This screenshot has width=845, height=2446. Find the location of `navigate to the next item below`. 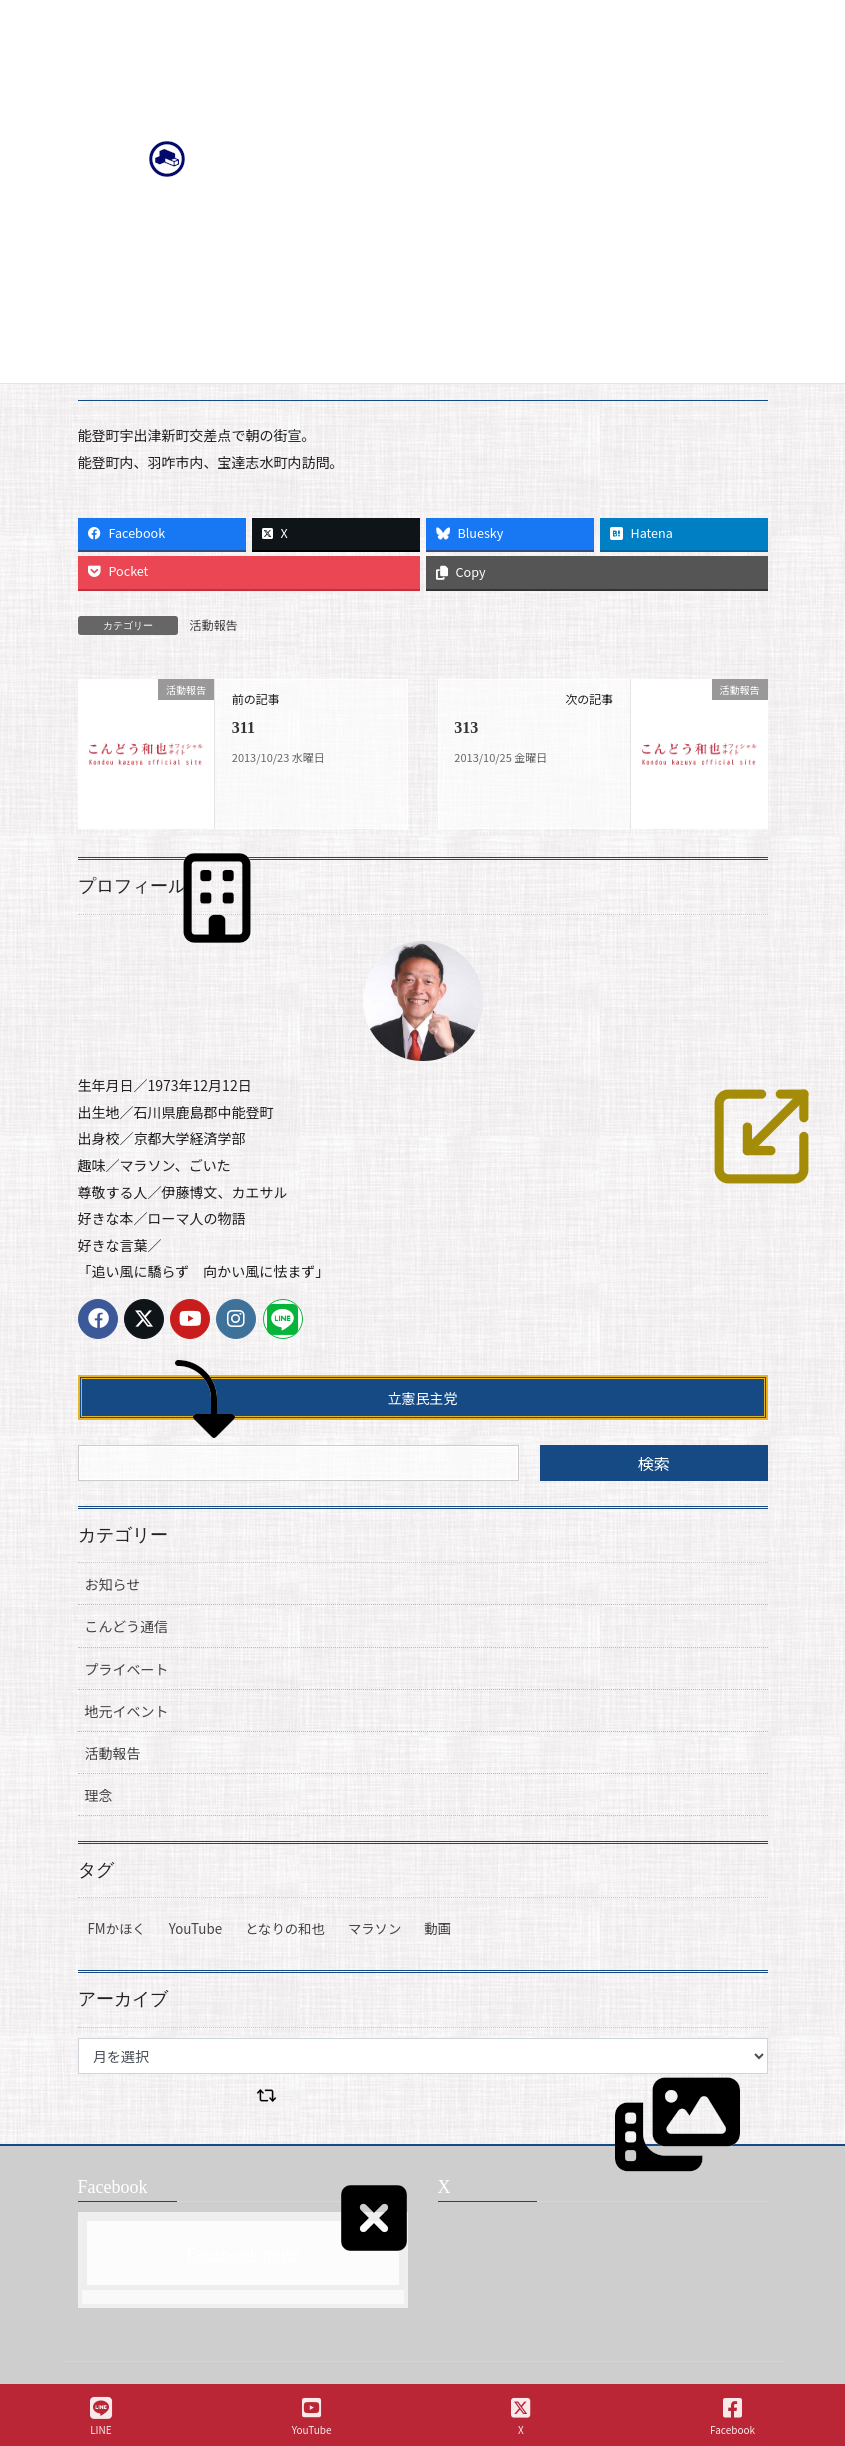

navigate to the next item below is located at coordinates (205, 1399).